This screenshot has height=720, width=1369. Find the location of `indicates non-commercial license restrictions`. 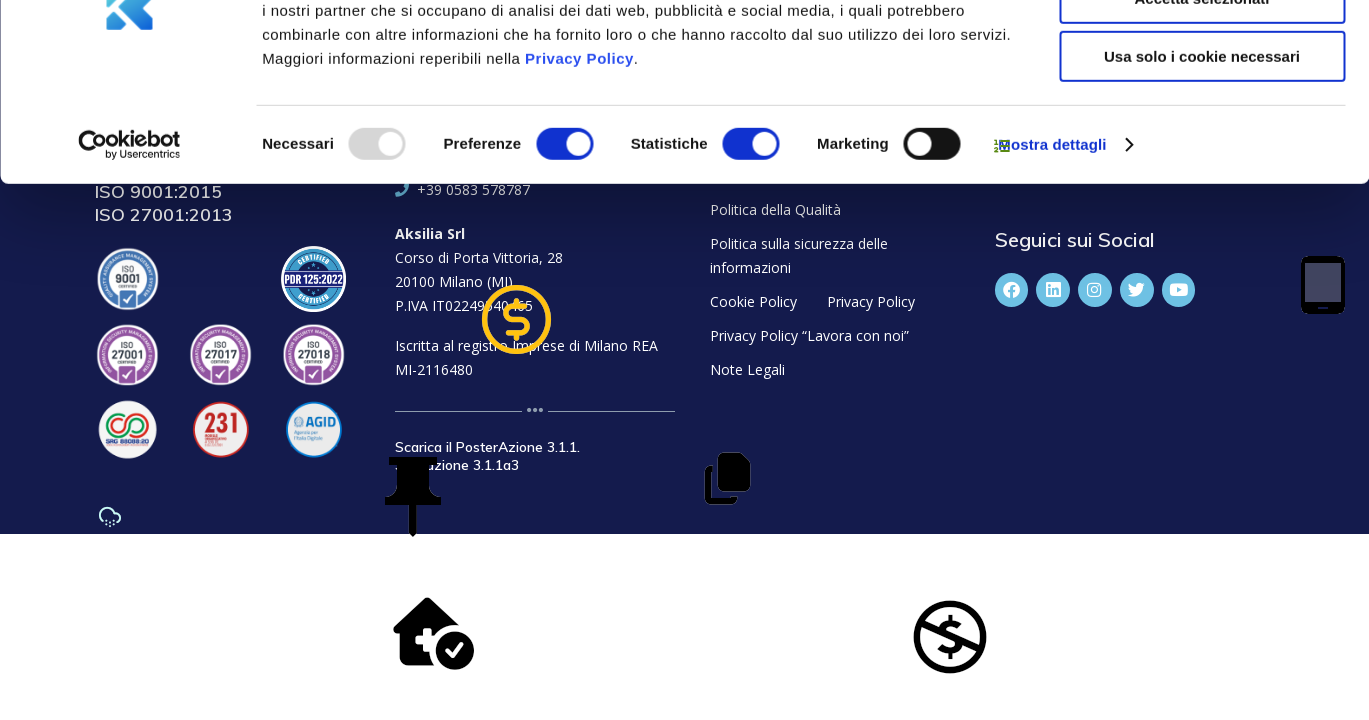

indicates non-commercial license restrictions is located at coordinates (950, 637).